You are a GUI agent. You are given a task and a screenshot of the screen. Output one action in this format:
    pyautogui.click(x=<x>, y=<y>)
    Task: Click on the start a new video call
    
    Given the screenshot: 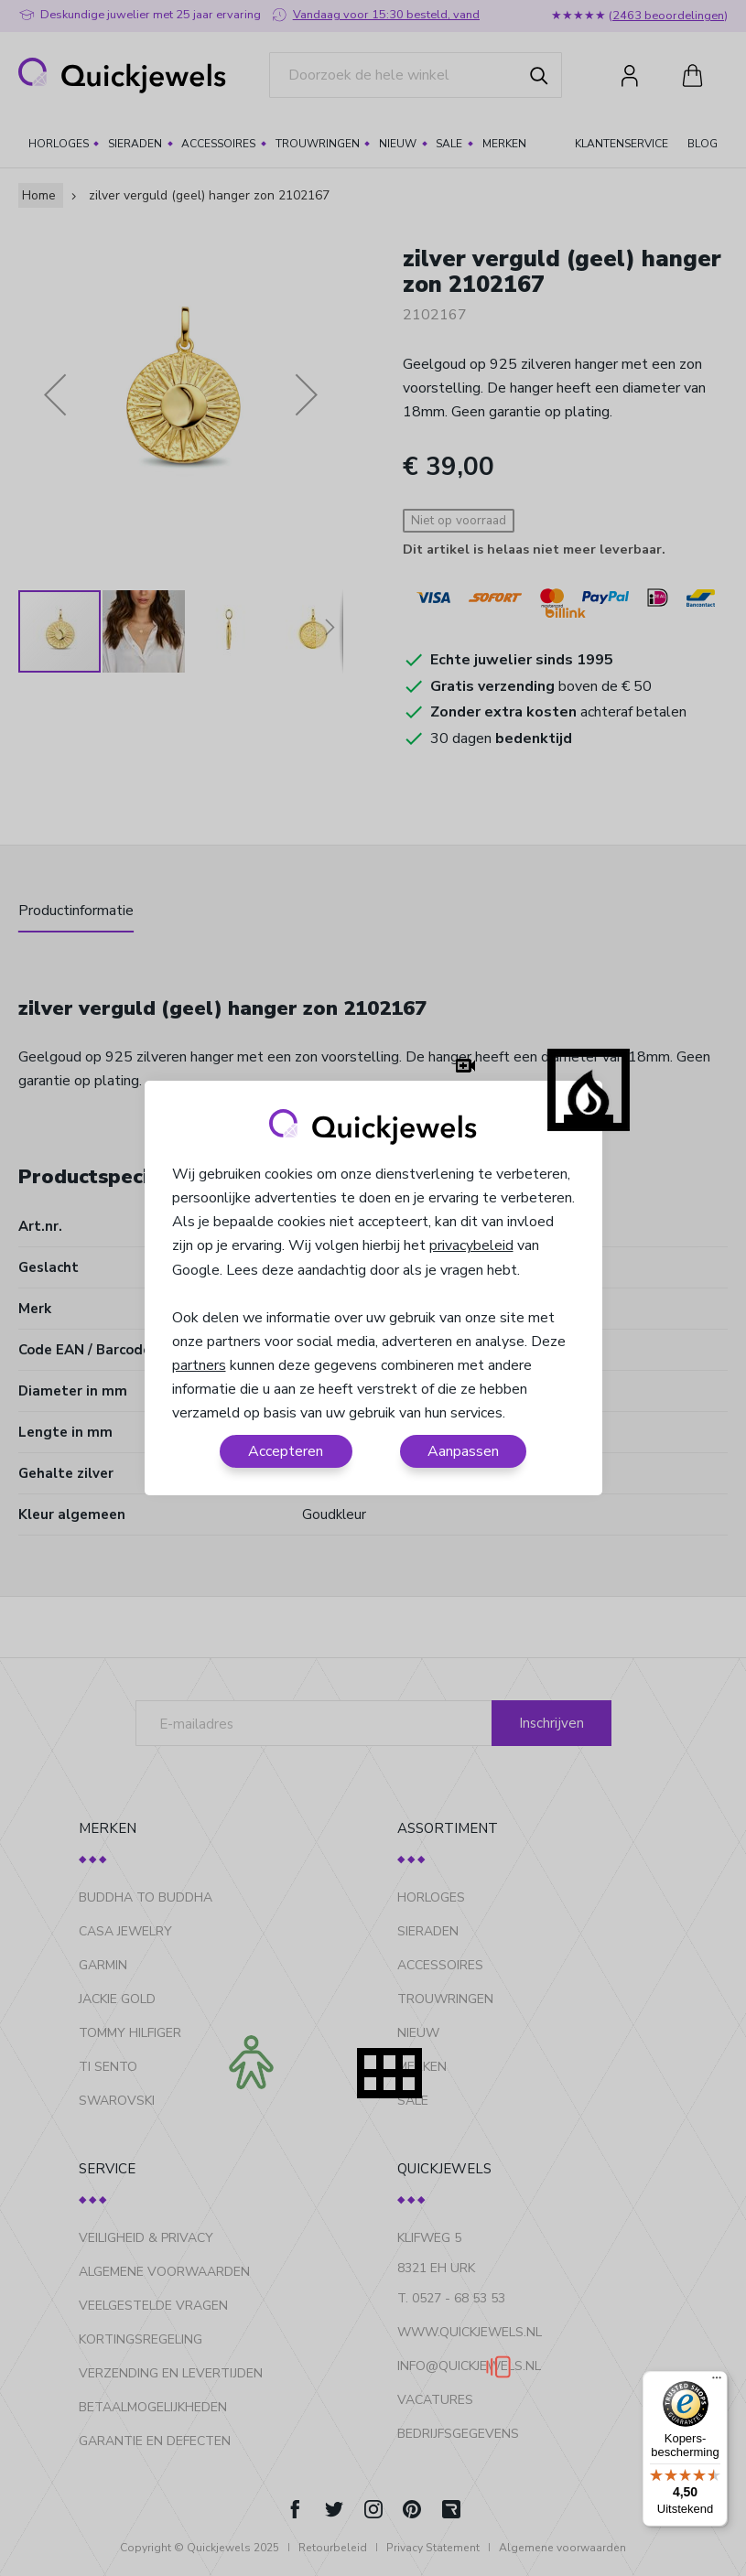 What is the action you would take?
    pyautogui.click(x=465, y=1065)
    